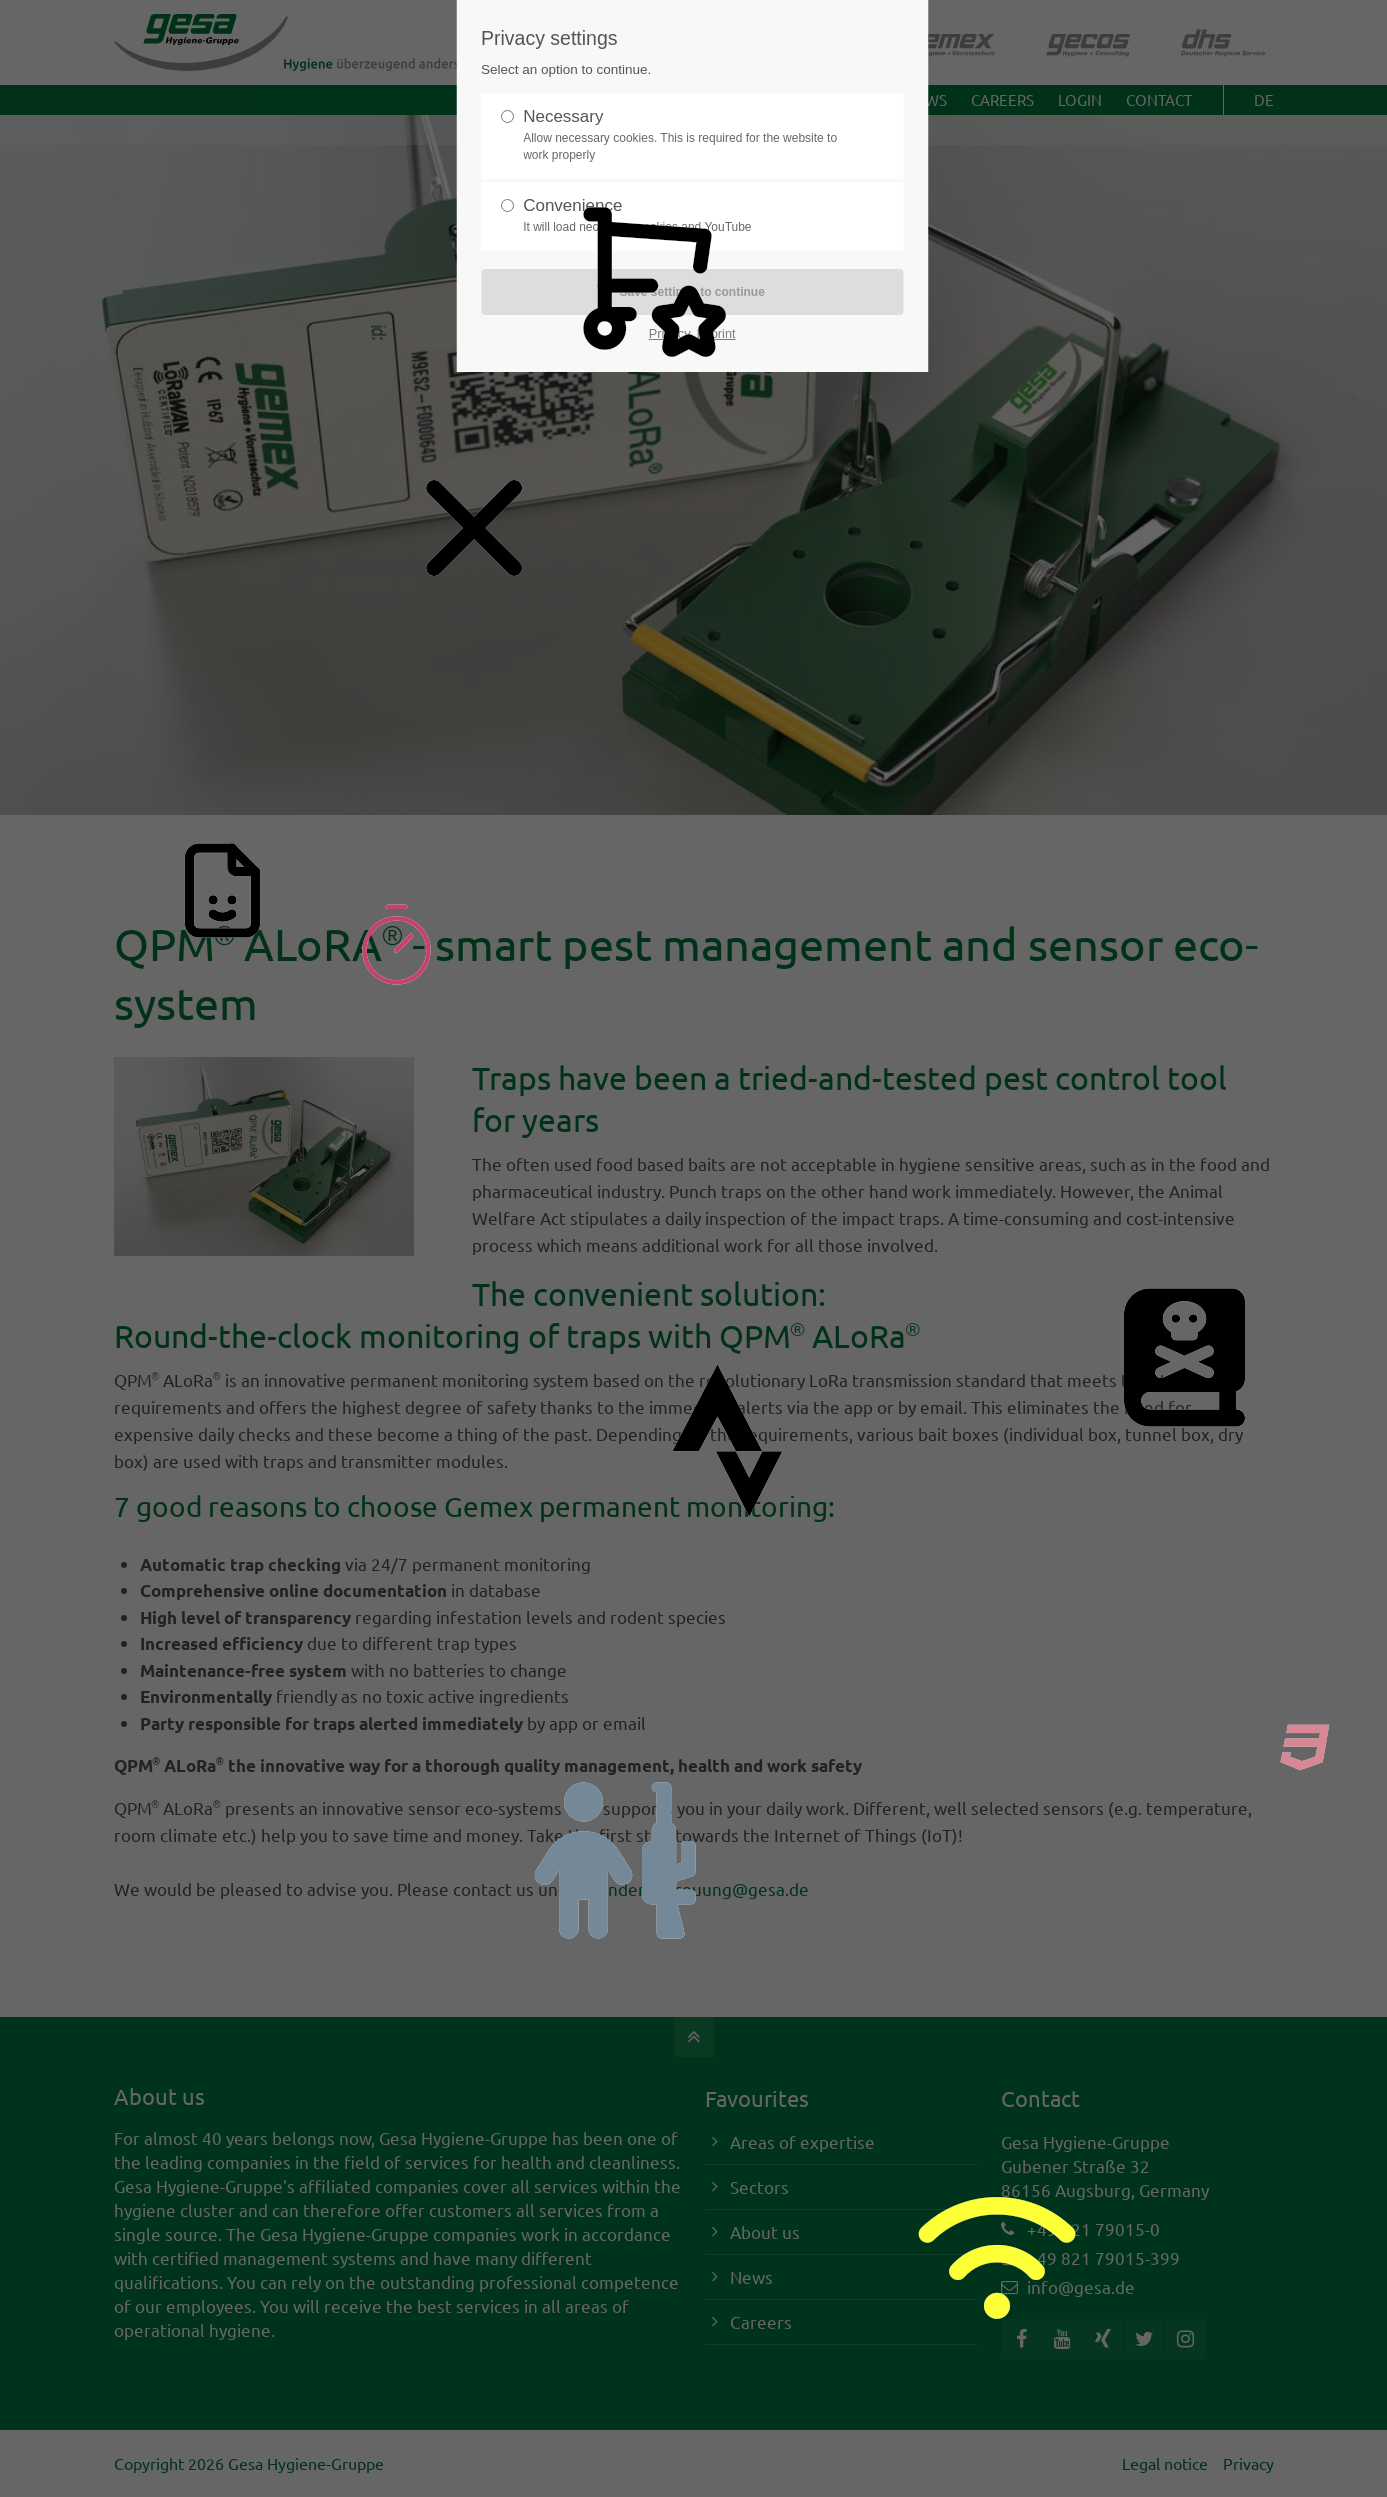  I want to click on close a window or dialog, so click(474, 528).